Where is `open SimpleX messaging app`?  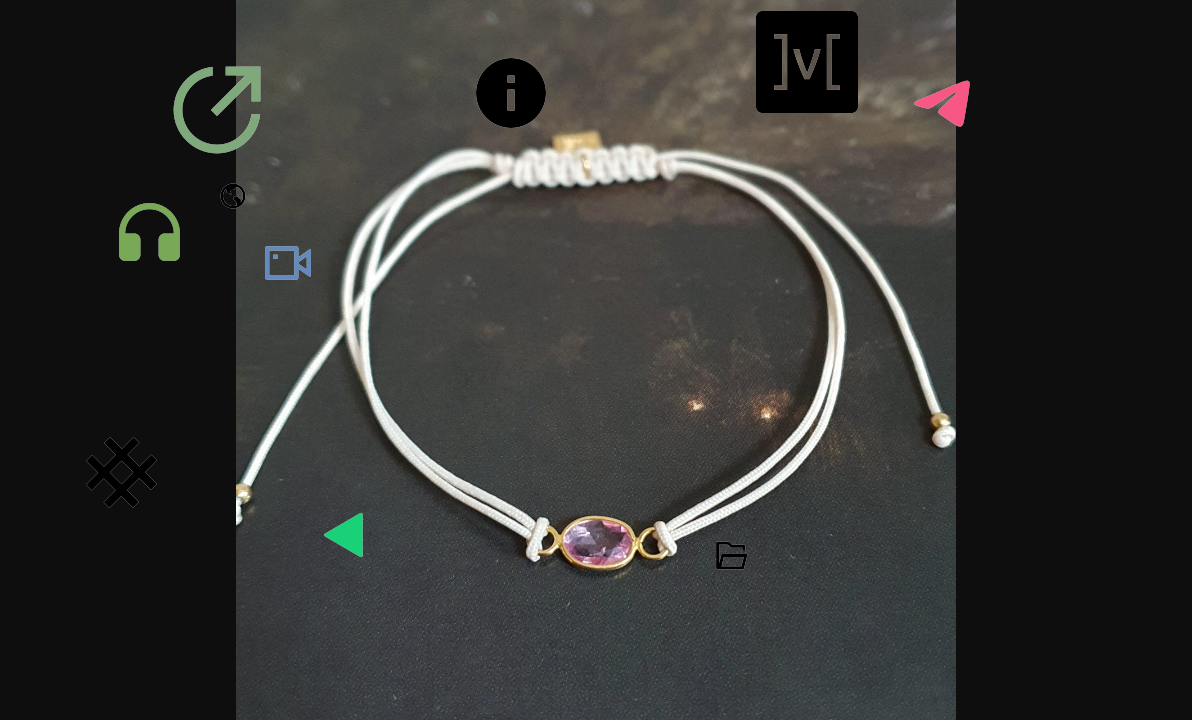 open SimpleX messaging app is located at coordinates (121, 472).